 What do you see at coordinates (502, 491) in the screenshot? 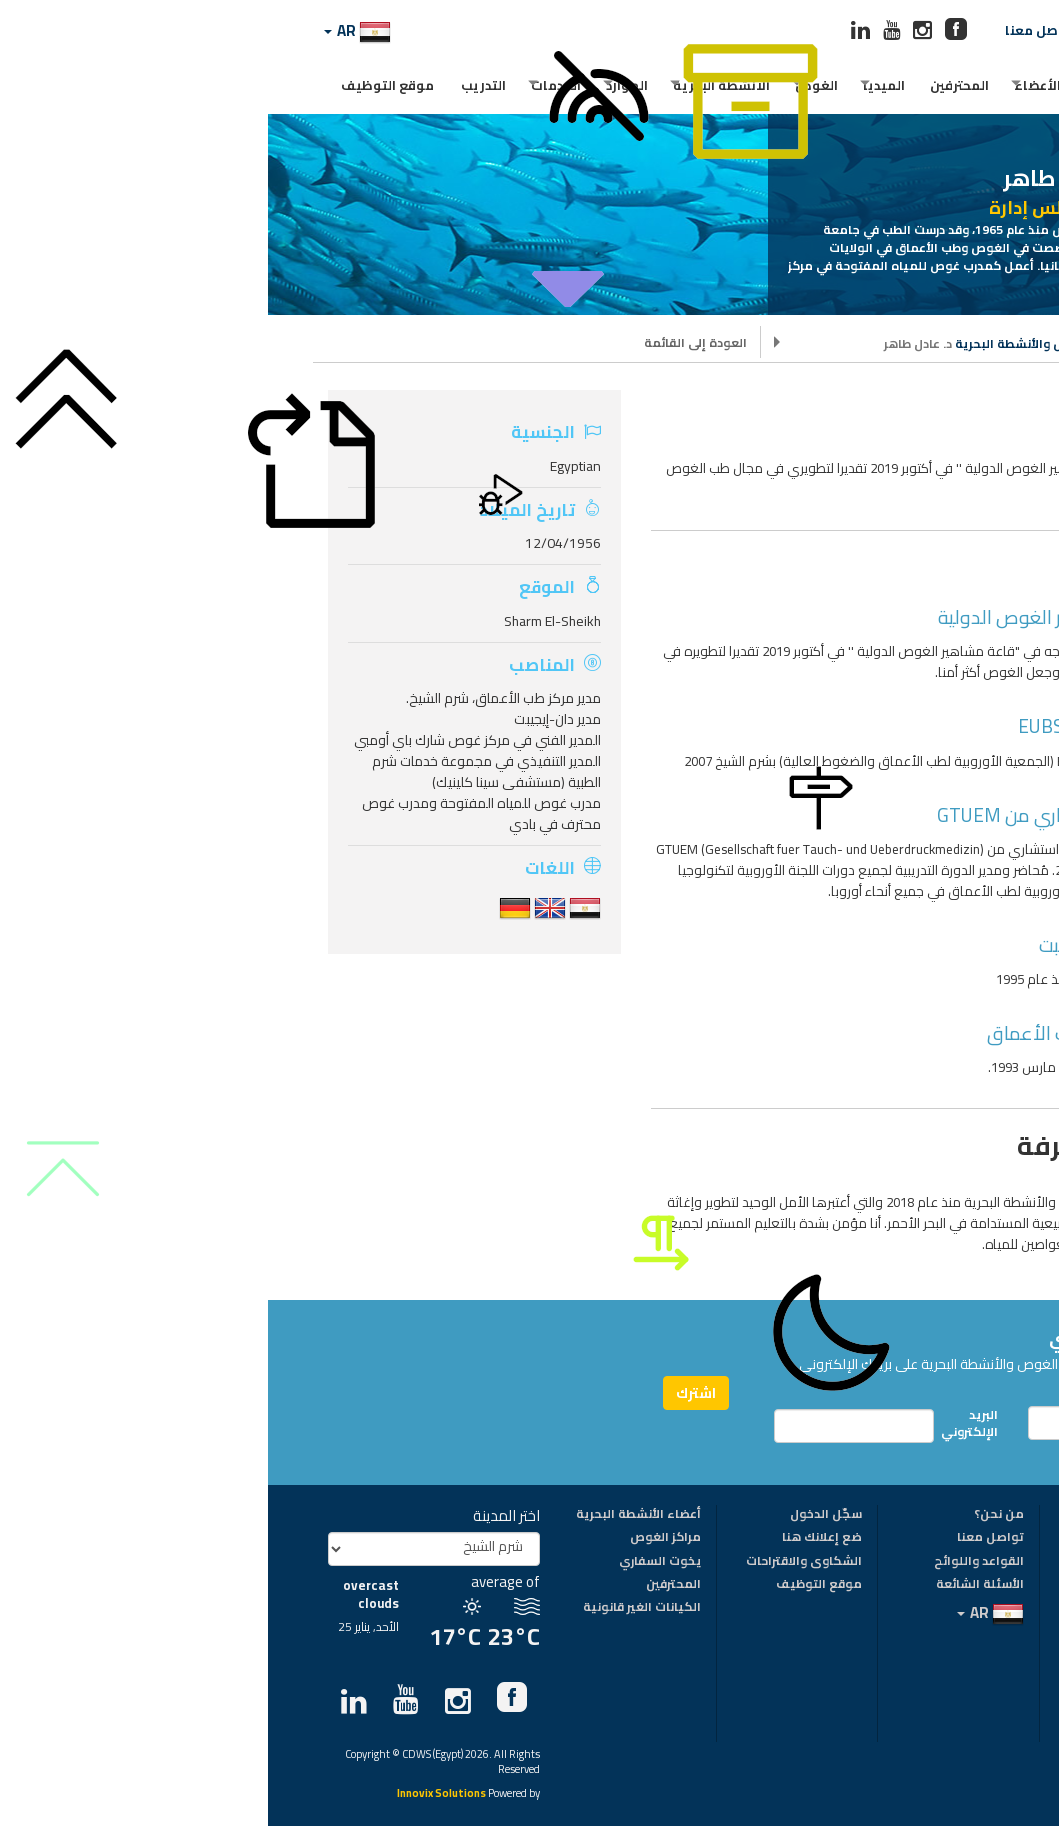
I see `start debugging session` at bounding box center [502, 491].